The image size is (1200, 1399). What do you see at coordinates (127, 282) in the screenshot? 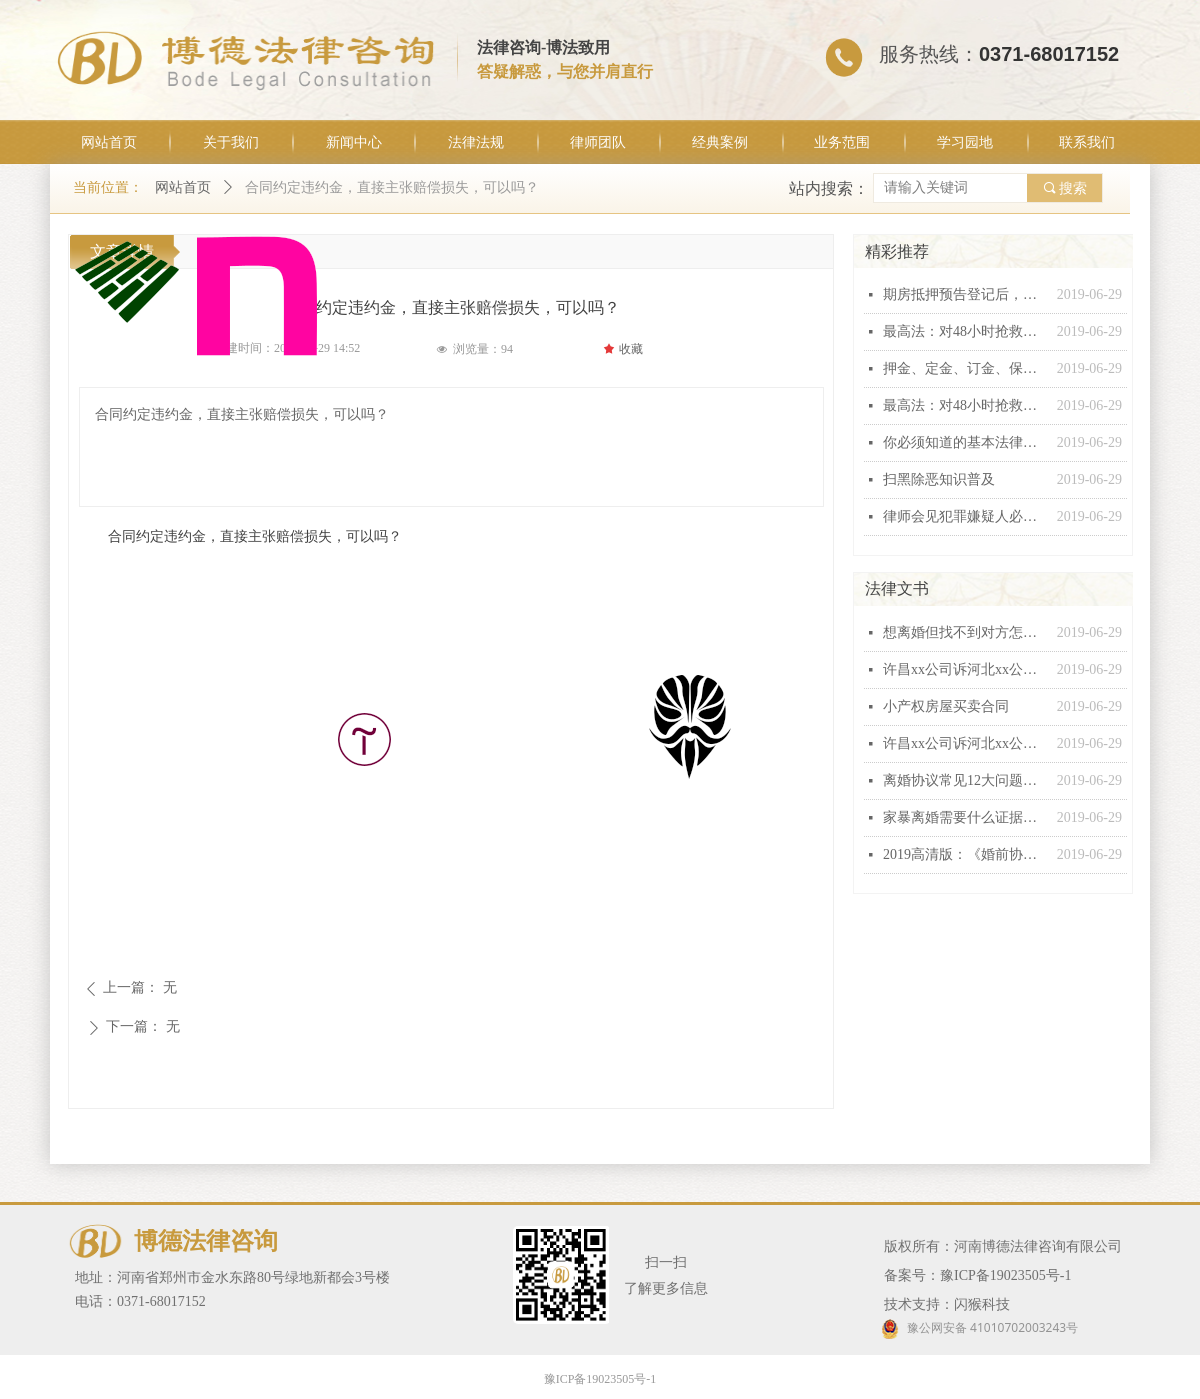
I see `Apache Parquet logo` at bounding box center [127, 282].